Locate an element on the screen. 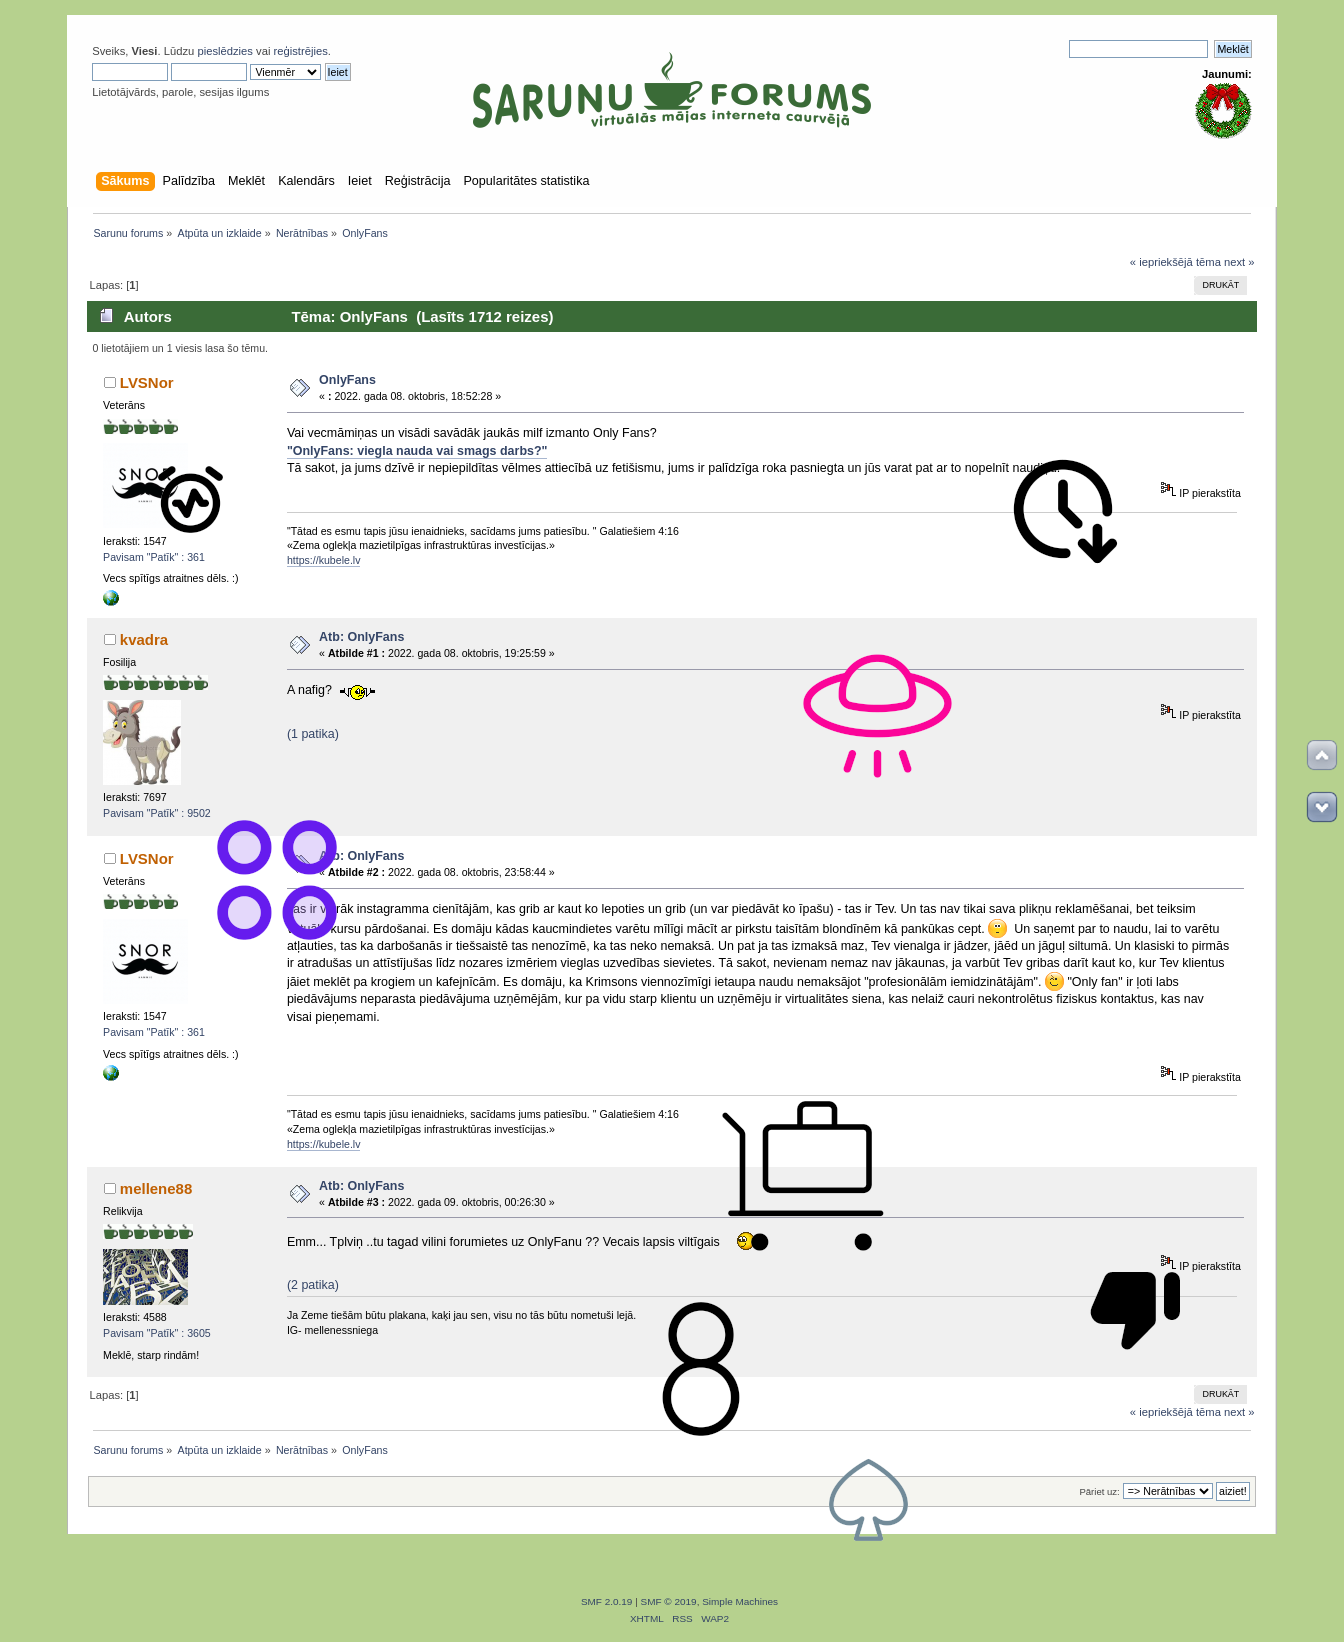 Image resolution: width=1344 pixels, height=1642 pixels. access luggage or baggage services is located at coordinates (800, 1173).